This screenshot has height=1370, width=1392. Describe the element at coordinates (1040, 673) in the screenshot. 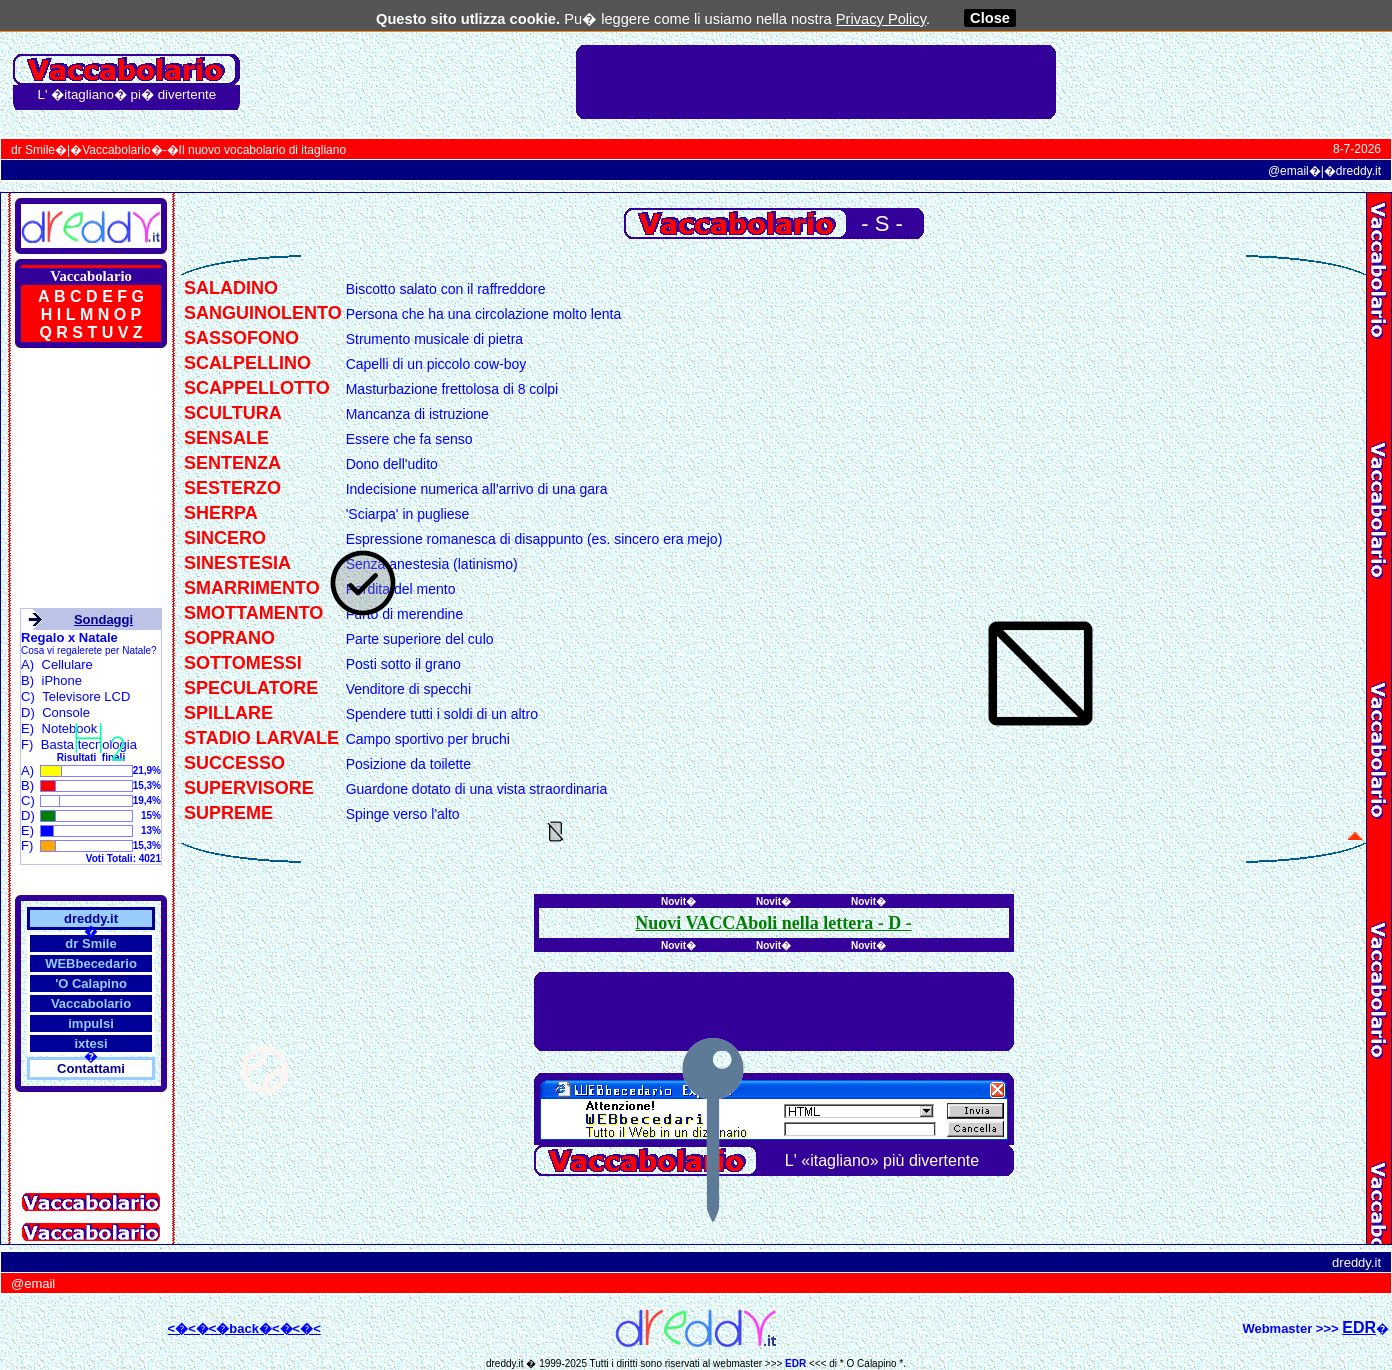

I see `indicates missing or unavailable image content` at that location.